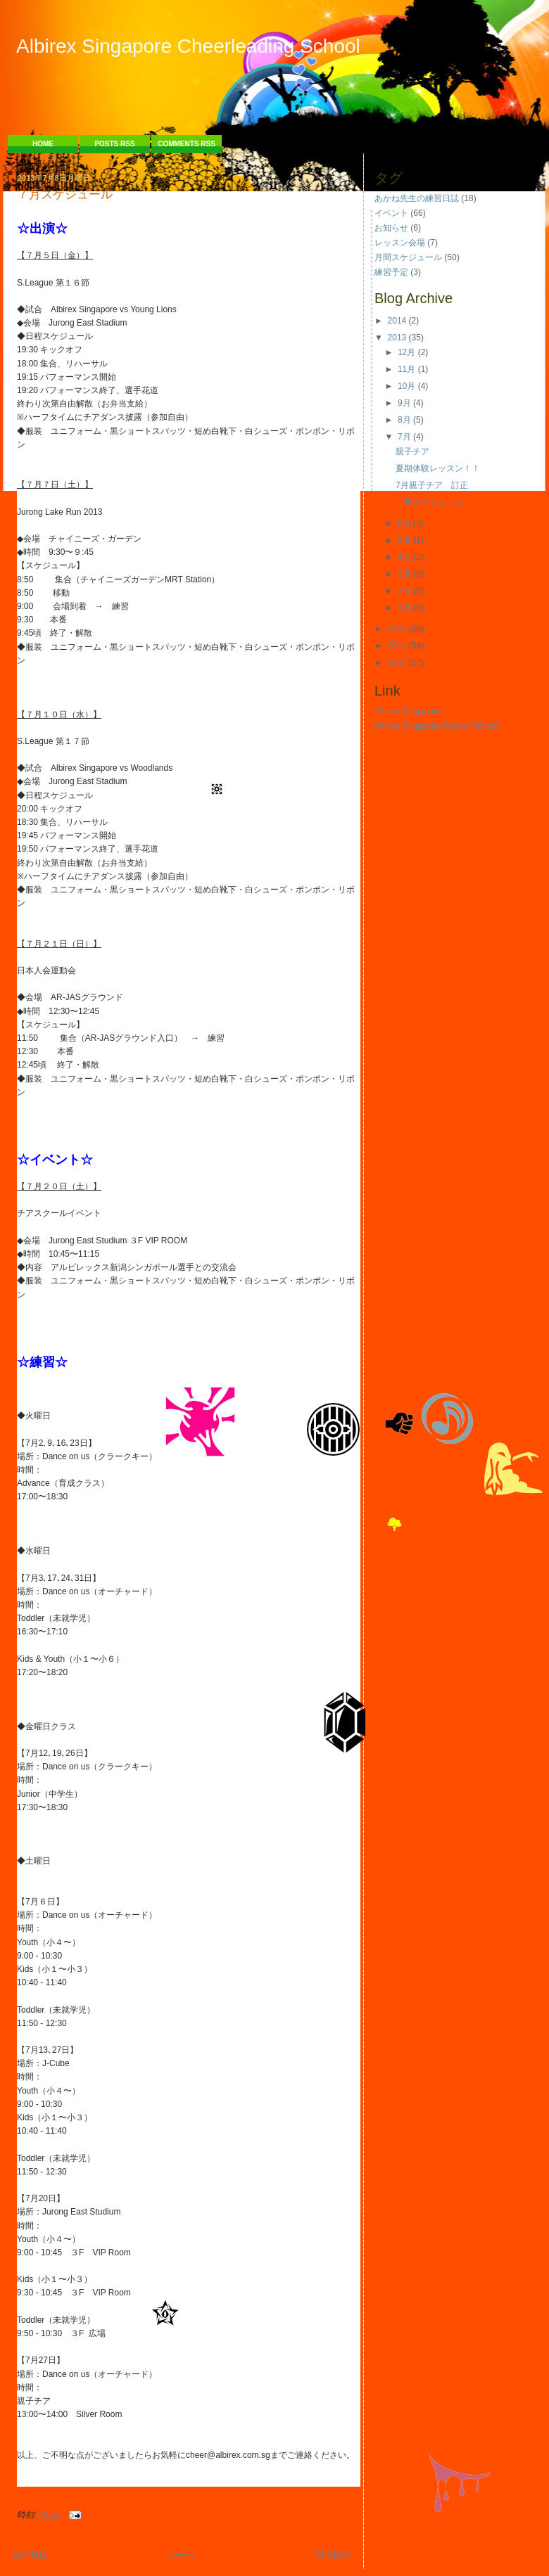 This screenshot has height=2576, width=549. Describe the element at coordinates (460, 2482) in the screenshot. I see `indicates bleeding or wound status effect in a game` at that location.